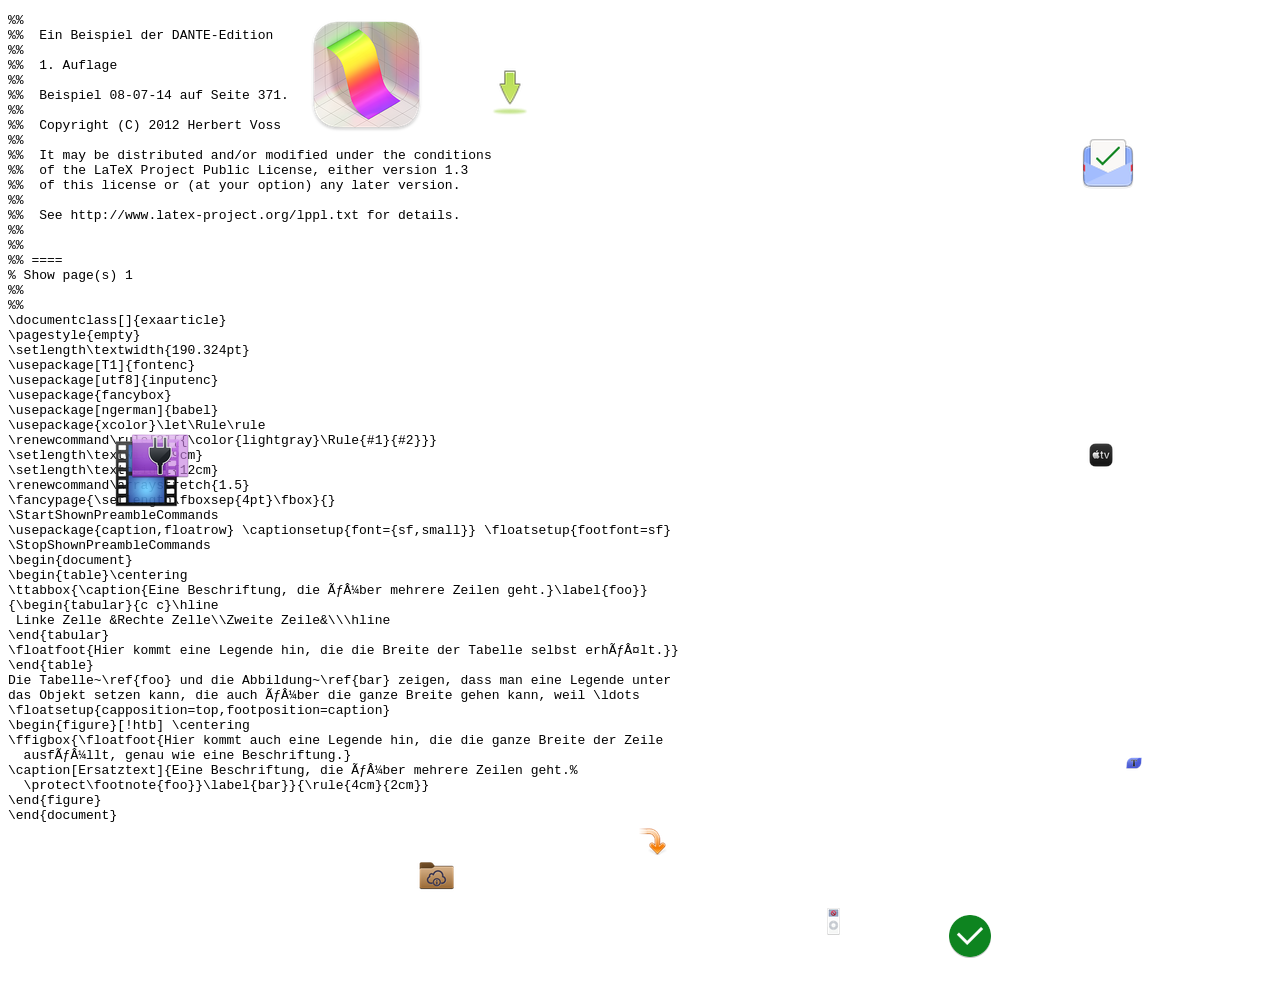  Describe the element at coordinates (1134, 763) in the screenshot. I see `access text style library in iMovie` at that location.